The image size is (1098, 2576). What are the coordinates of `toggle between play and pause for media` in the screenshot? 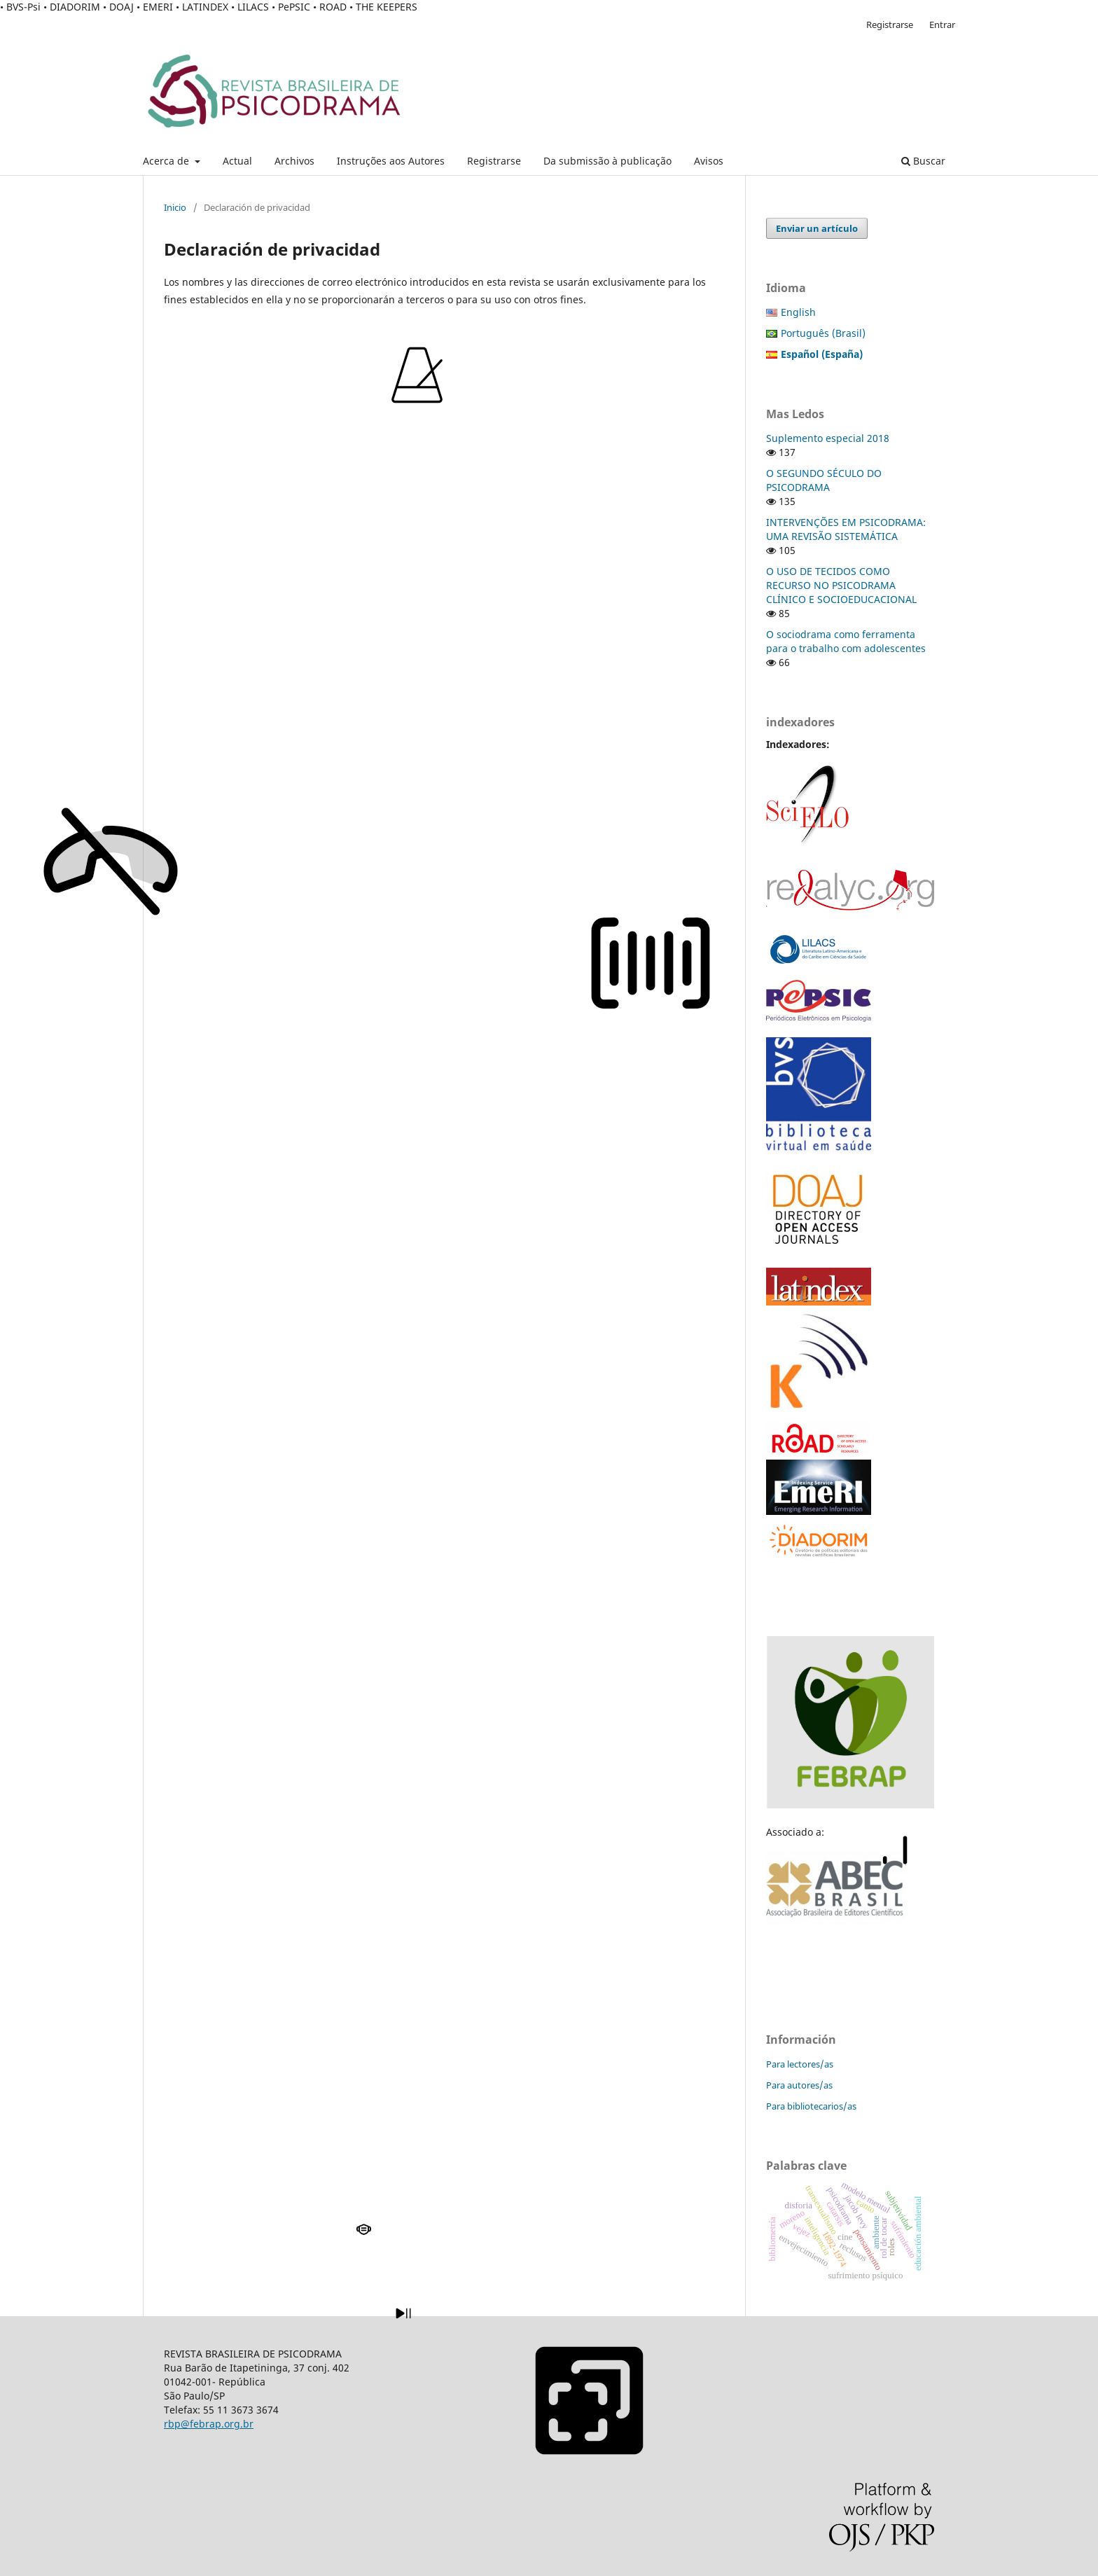 It's located at (403, 2313).